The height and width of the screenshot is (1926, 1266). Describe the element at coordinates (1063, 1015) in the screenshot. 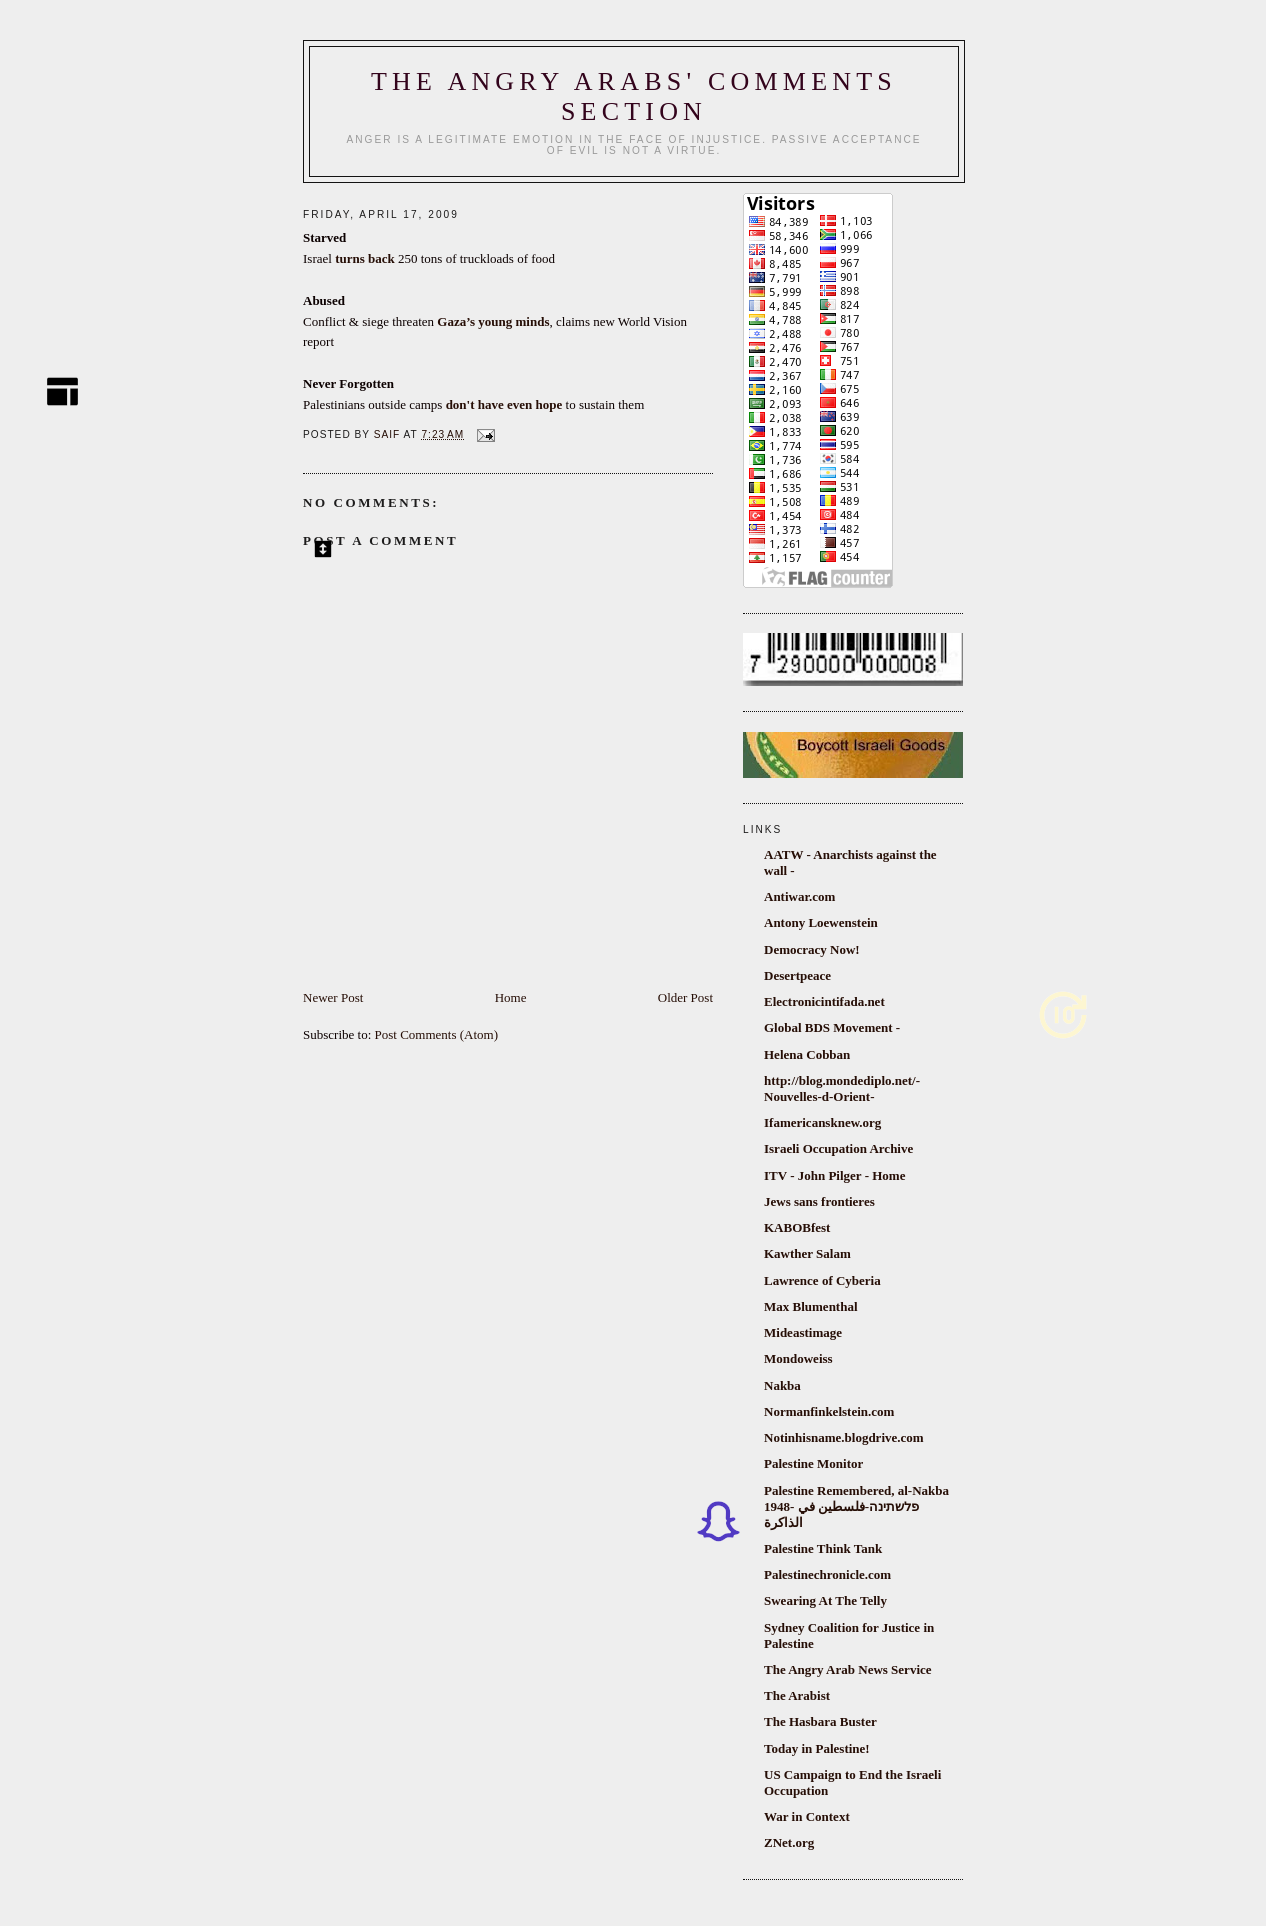

I see `skip forward 10 seconds` at that location.